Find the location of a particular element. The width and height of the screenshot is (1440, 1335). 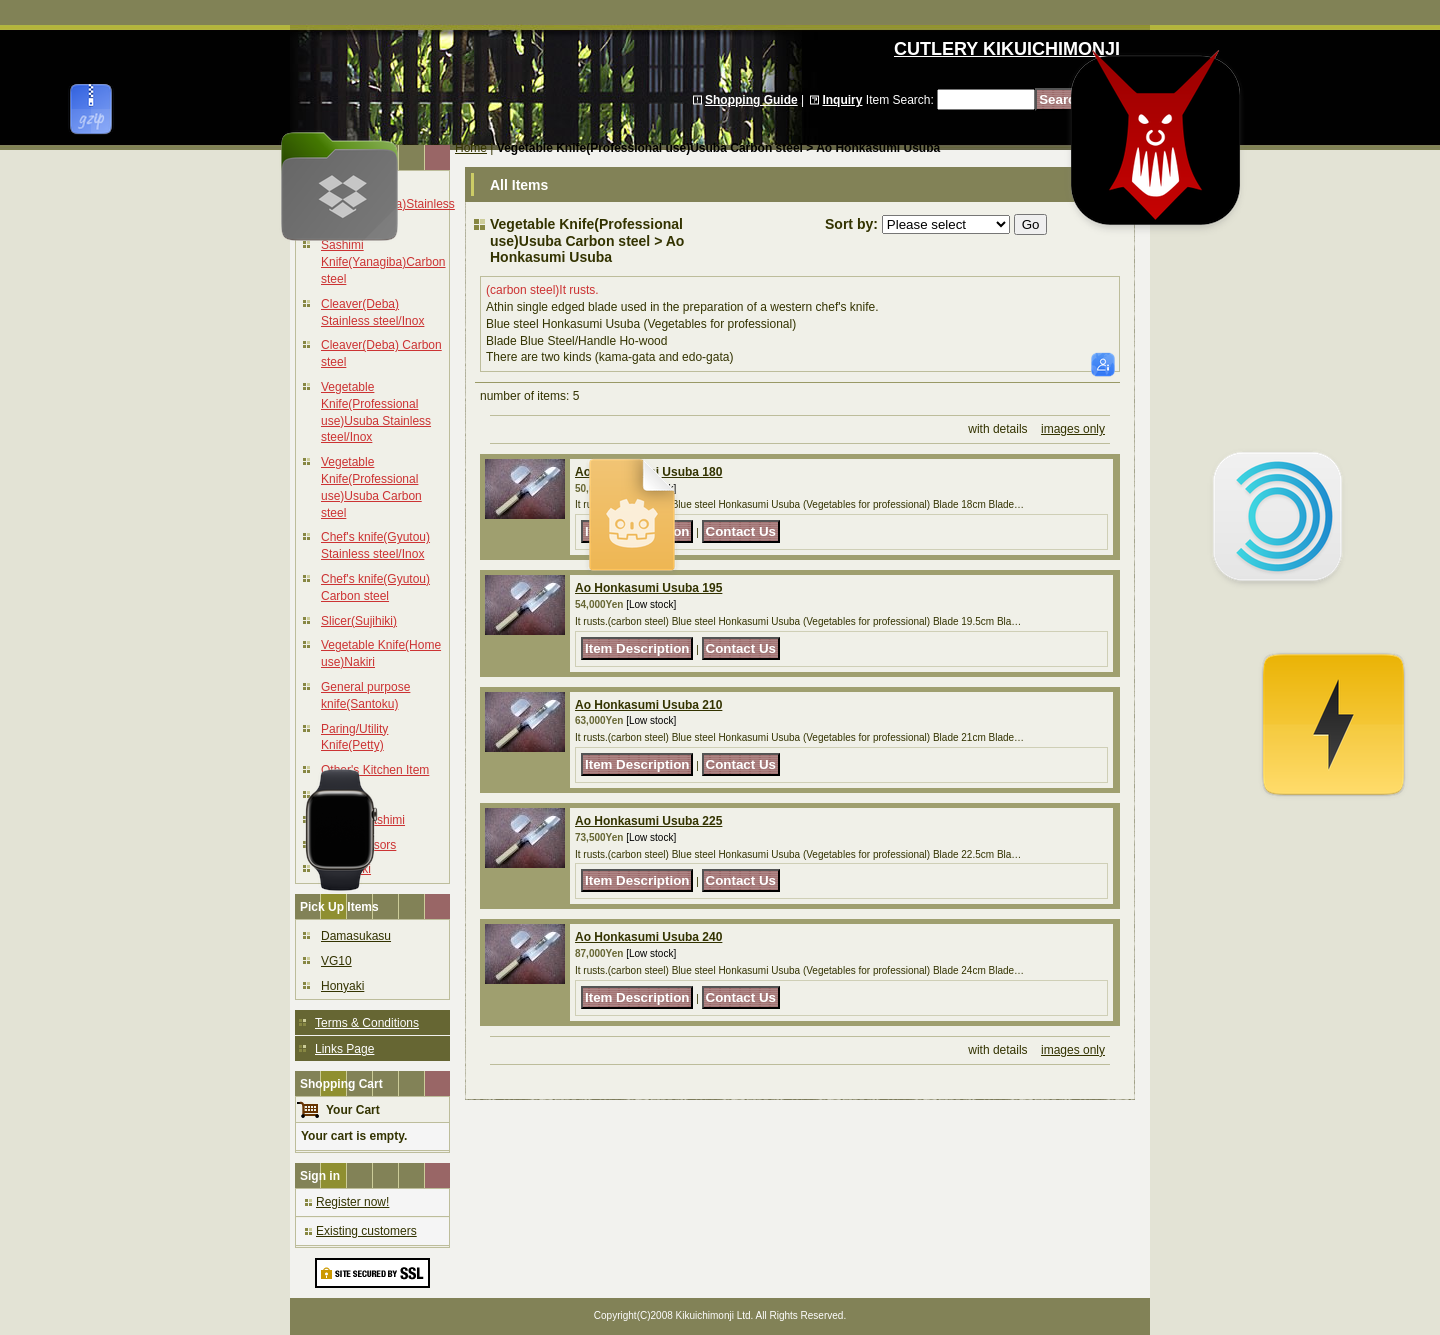

launch dungeon keeper game is located at coordinates (1155, 140).